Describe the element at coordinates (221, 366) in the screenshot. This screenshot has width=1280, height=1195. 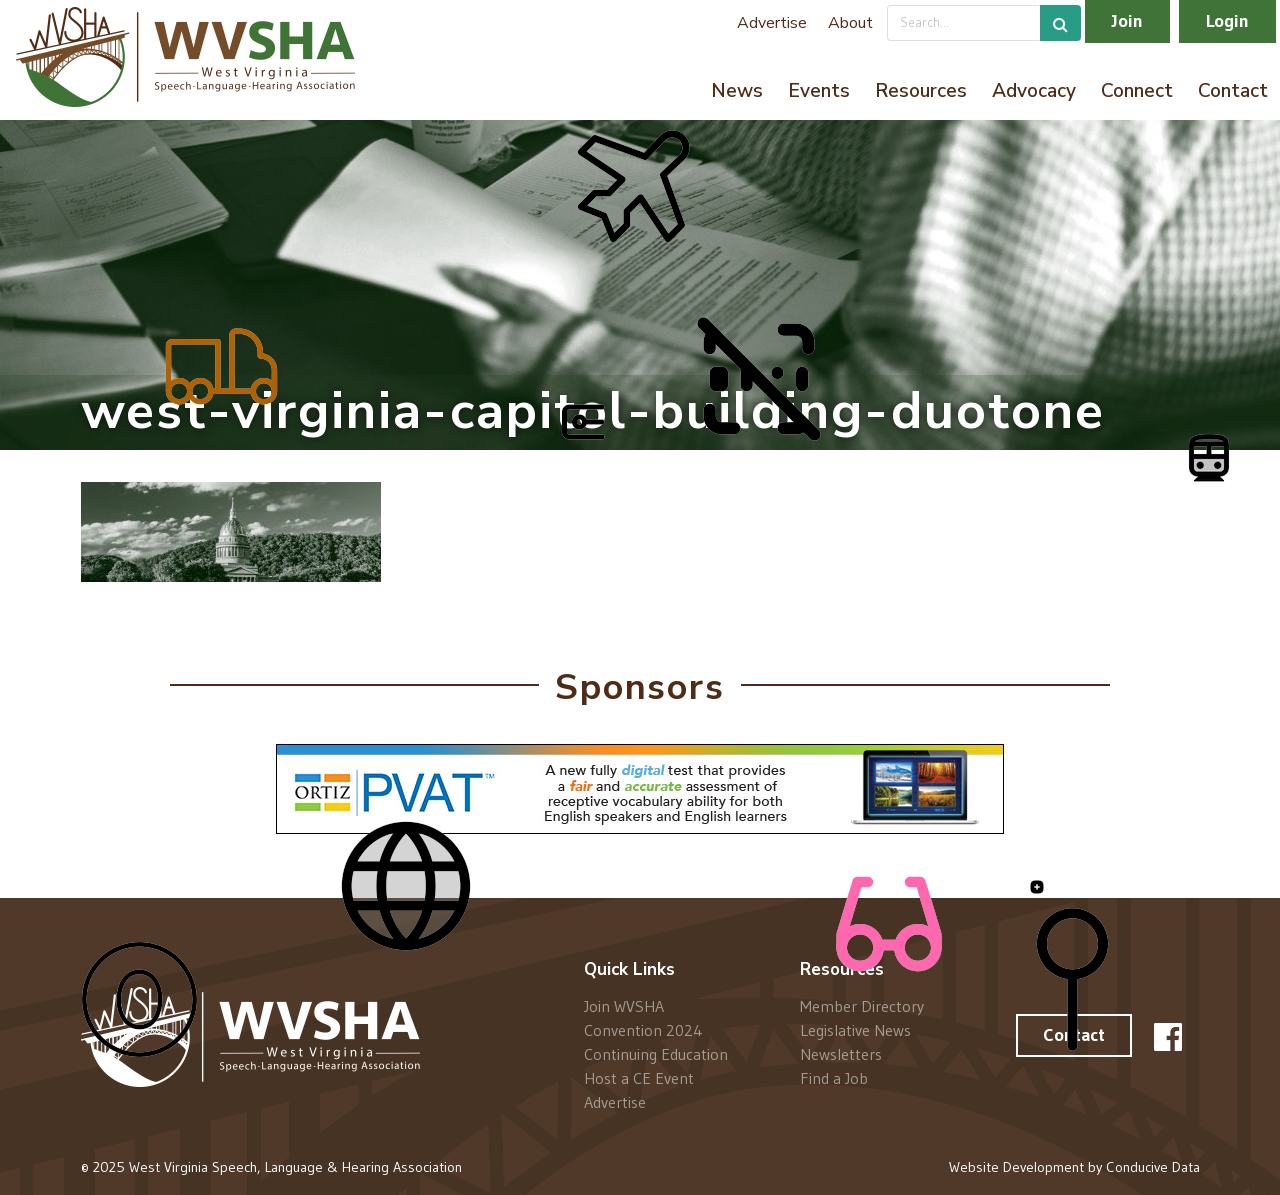
I see `track shipment or delivery status` at that location.